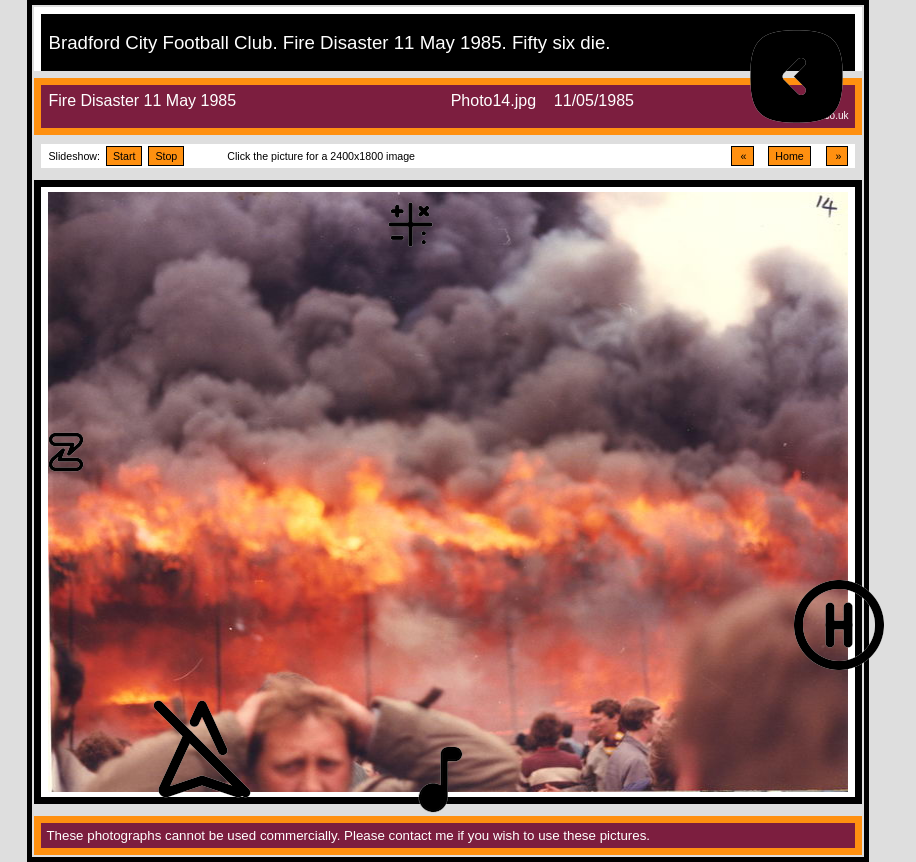 This screenshot has height=862, width=916. Describe the element at coordinates (202, 749) in the screenshot. I see `navigation or GPS is disabled` at that location.